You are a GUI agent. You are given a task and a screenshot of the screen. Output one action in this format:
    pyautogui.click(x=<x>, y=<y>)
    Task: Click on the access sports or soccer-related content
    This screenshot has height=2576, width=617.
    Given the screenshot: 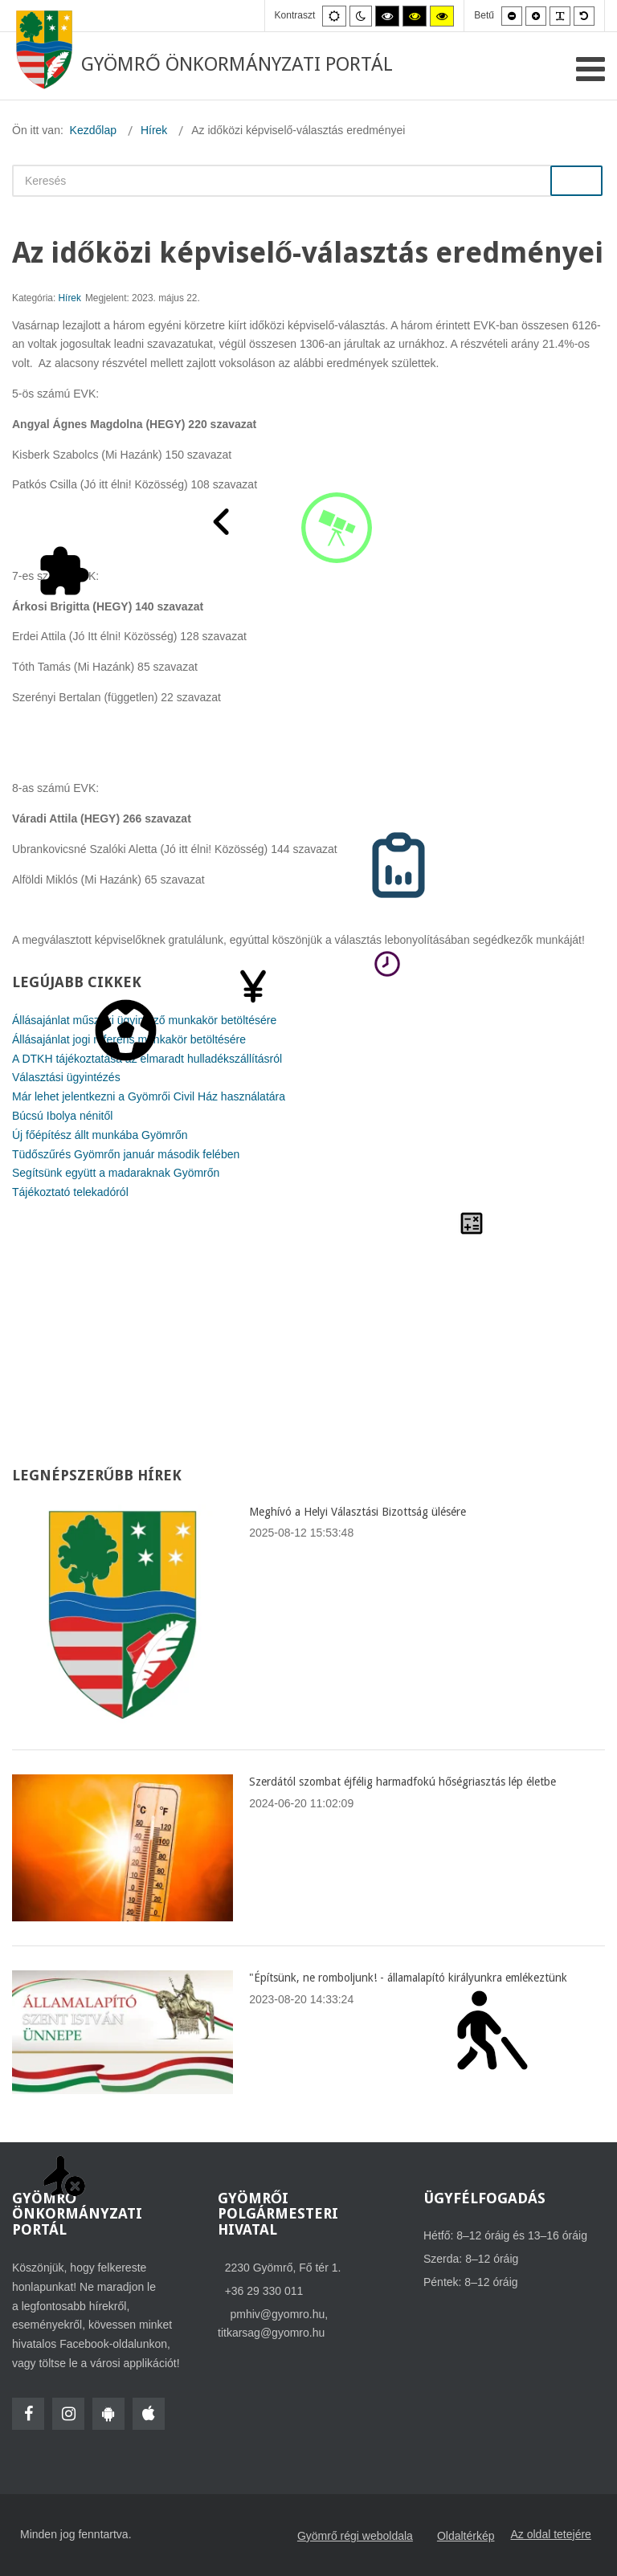 What is the action you would take?
    pyautogui.click(x=125, y=1030)
    